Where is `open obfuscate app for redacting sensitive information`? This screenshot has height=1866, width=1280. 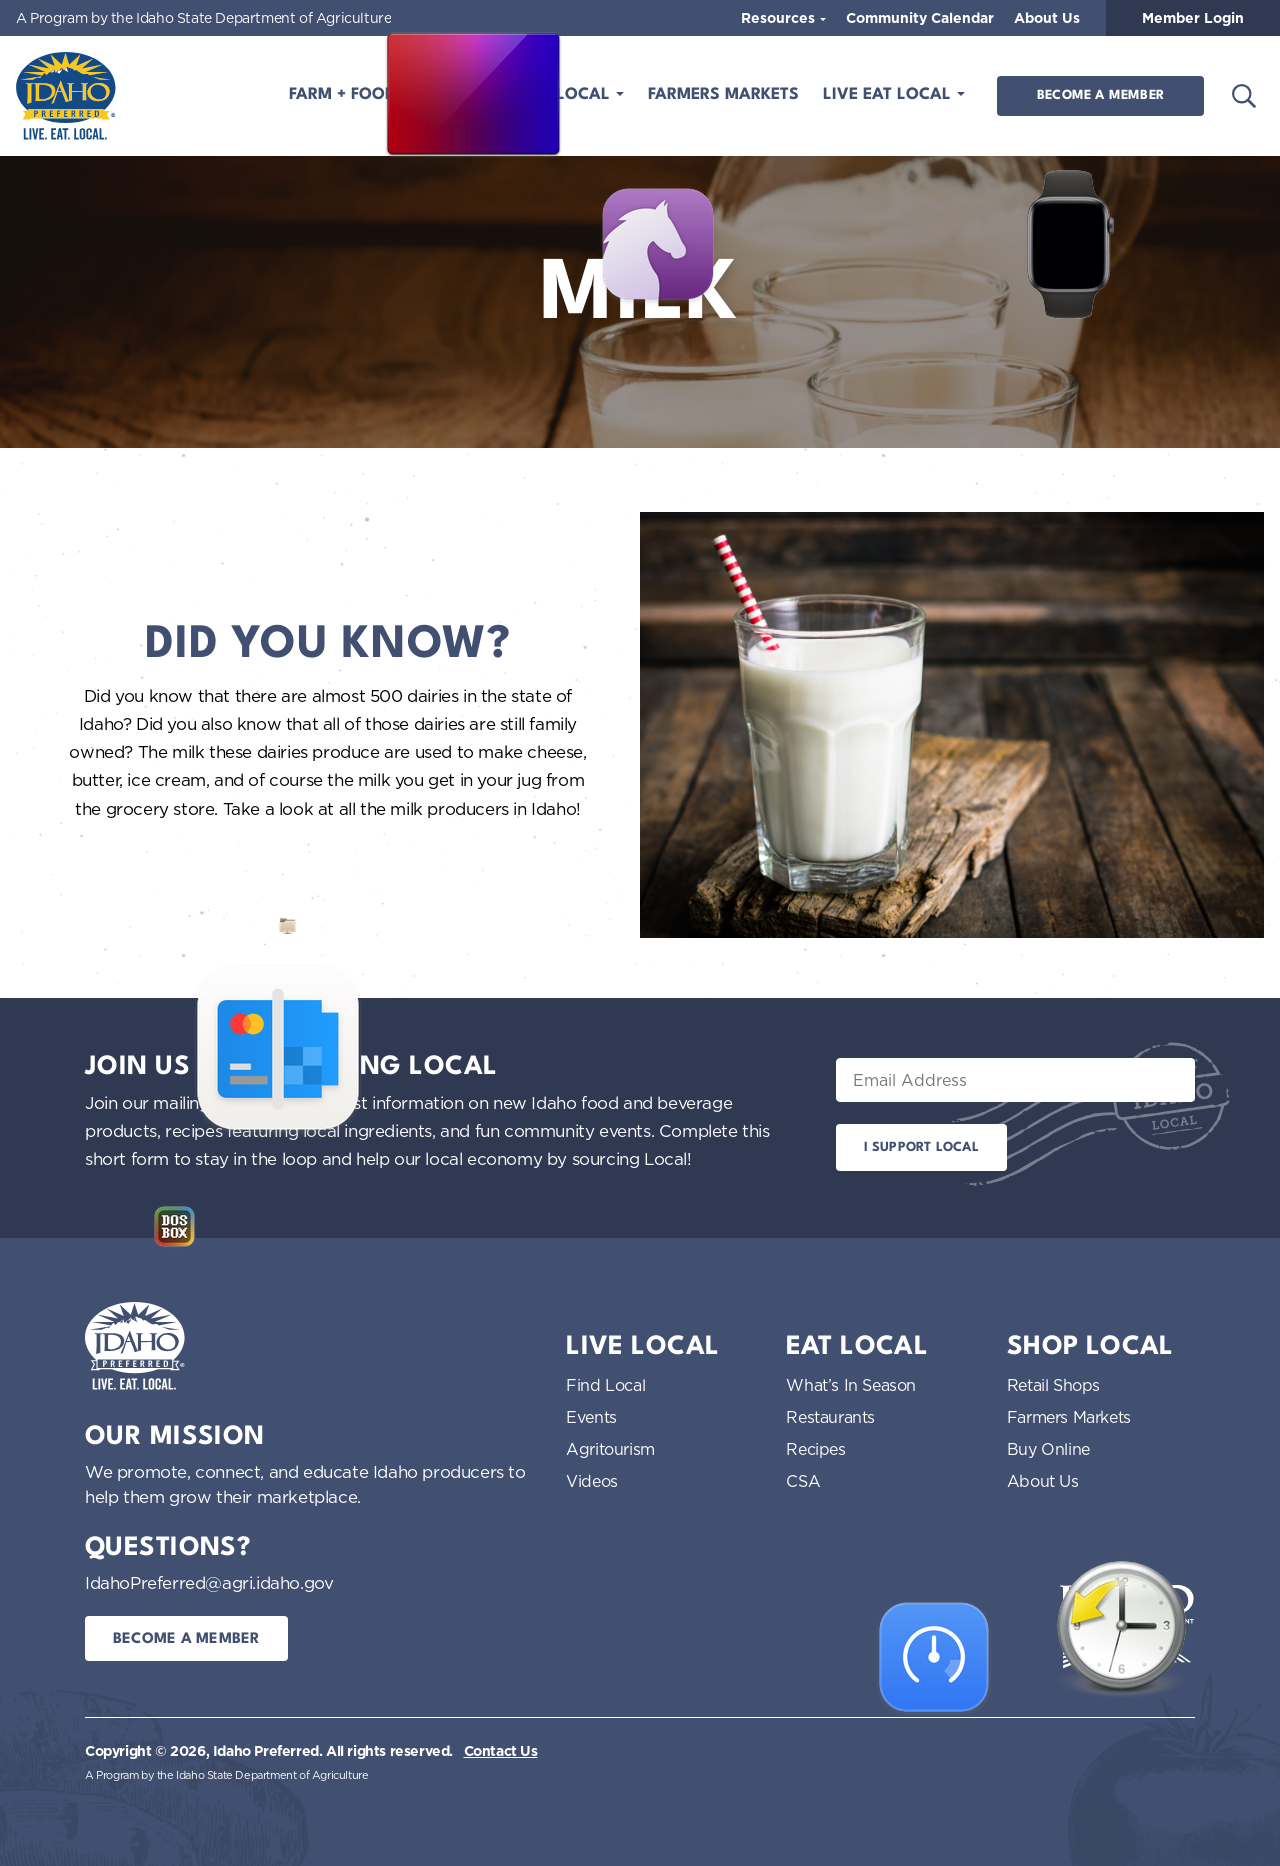 open obfuscate app for redacting sensitive information is located at coordinates (278, 1049).